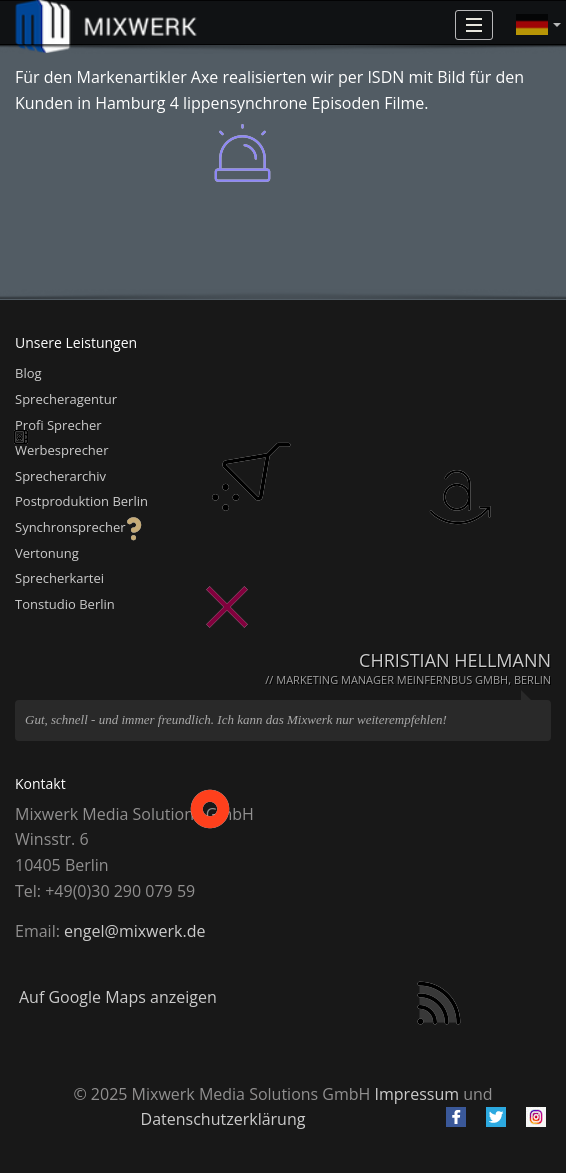 This screenshot has width=566, height=1173. I want to click on subscribe to RSS feed, so click(437, 1005).